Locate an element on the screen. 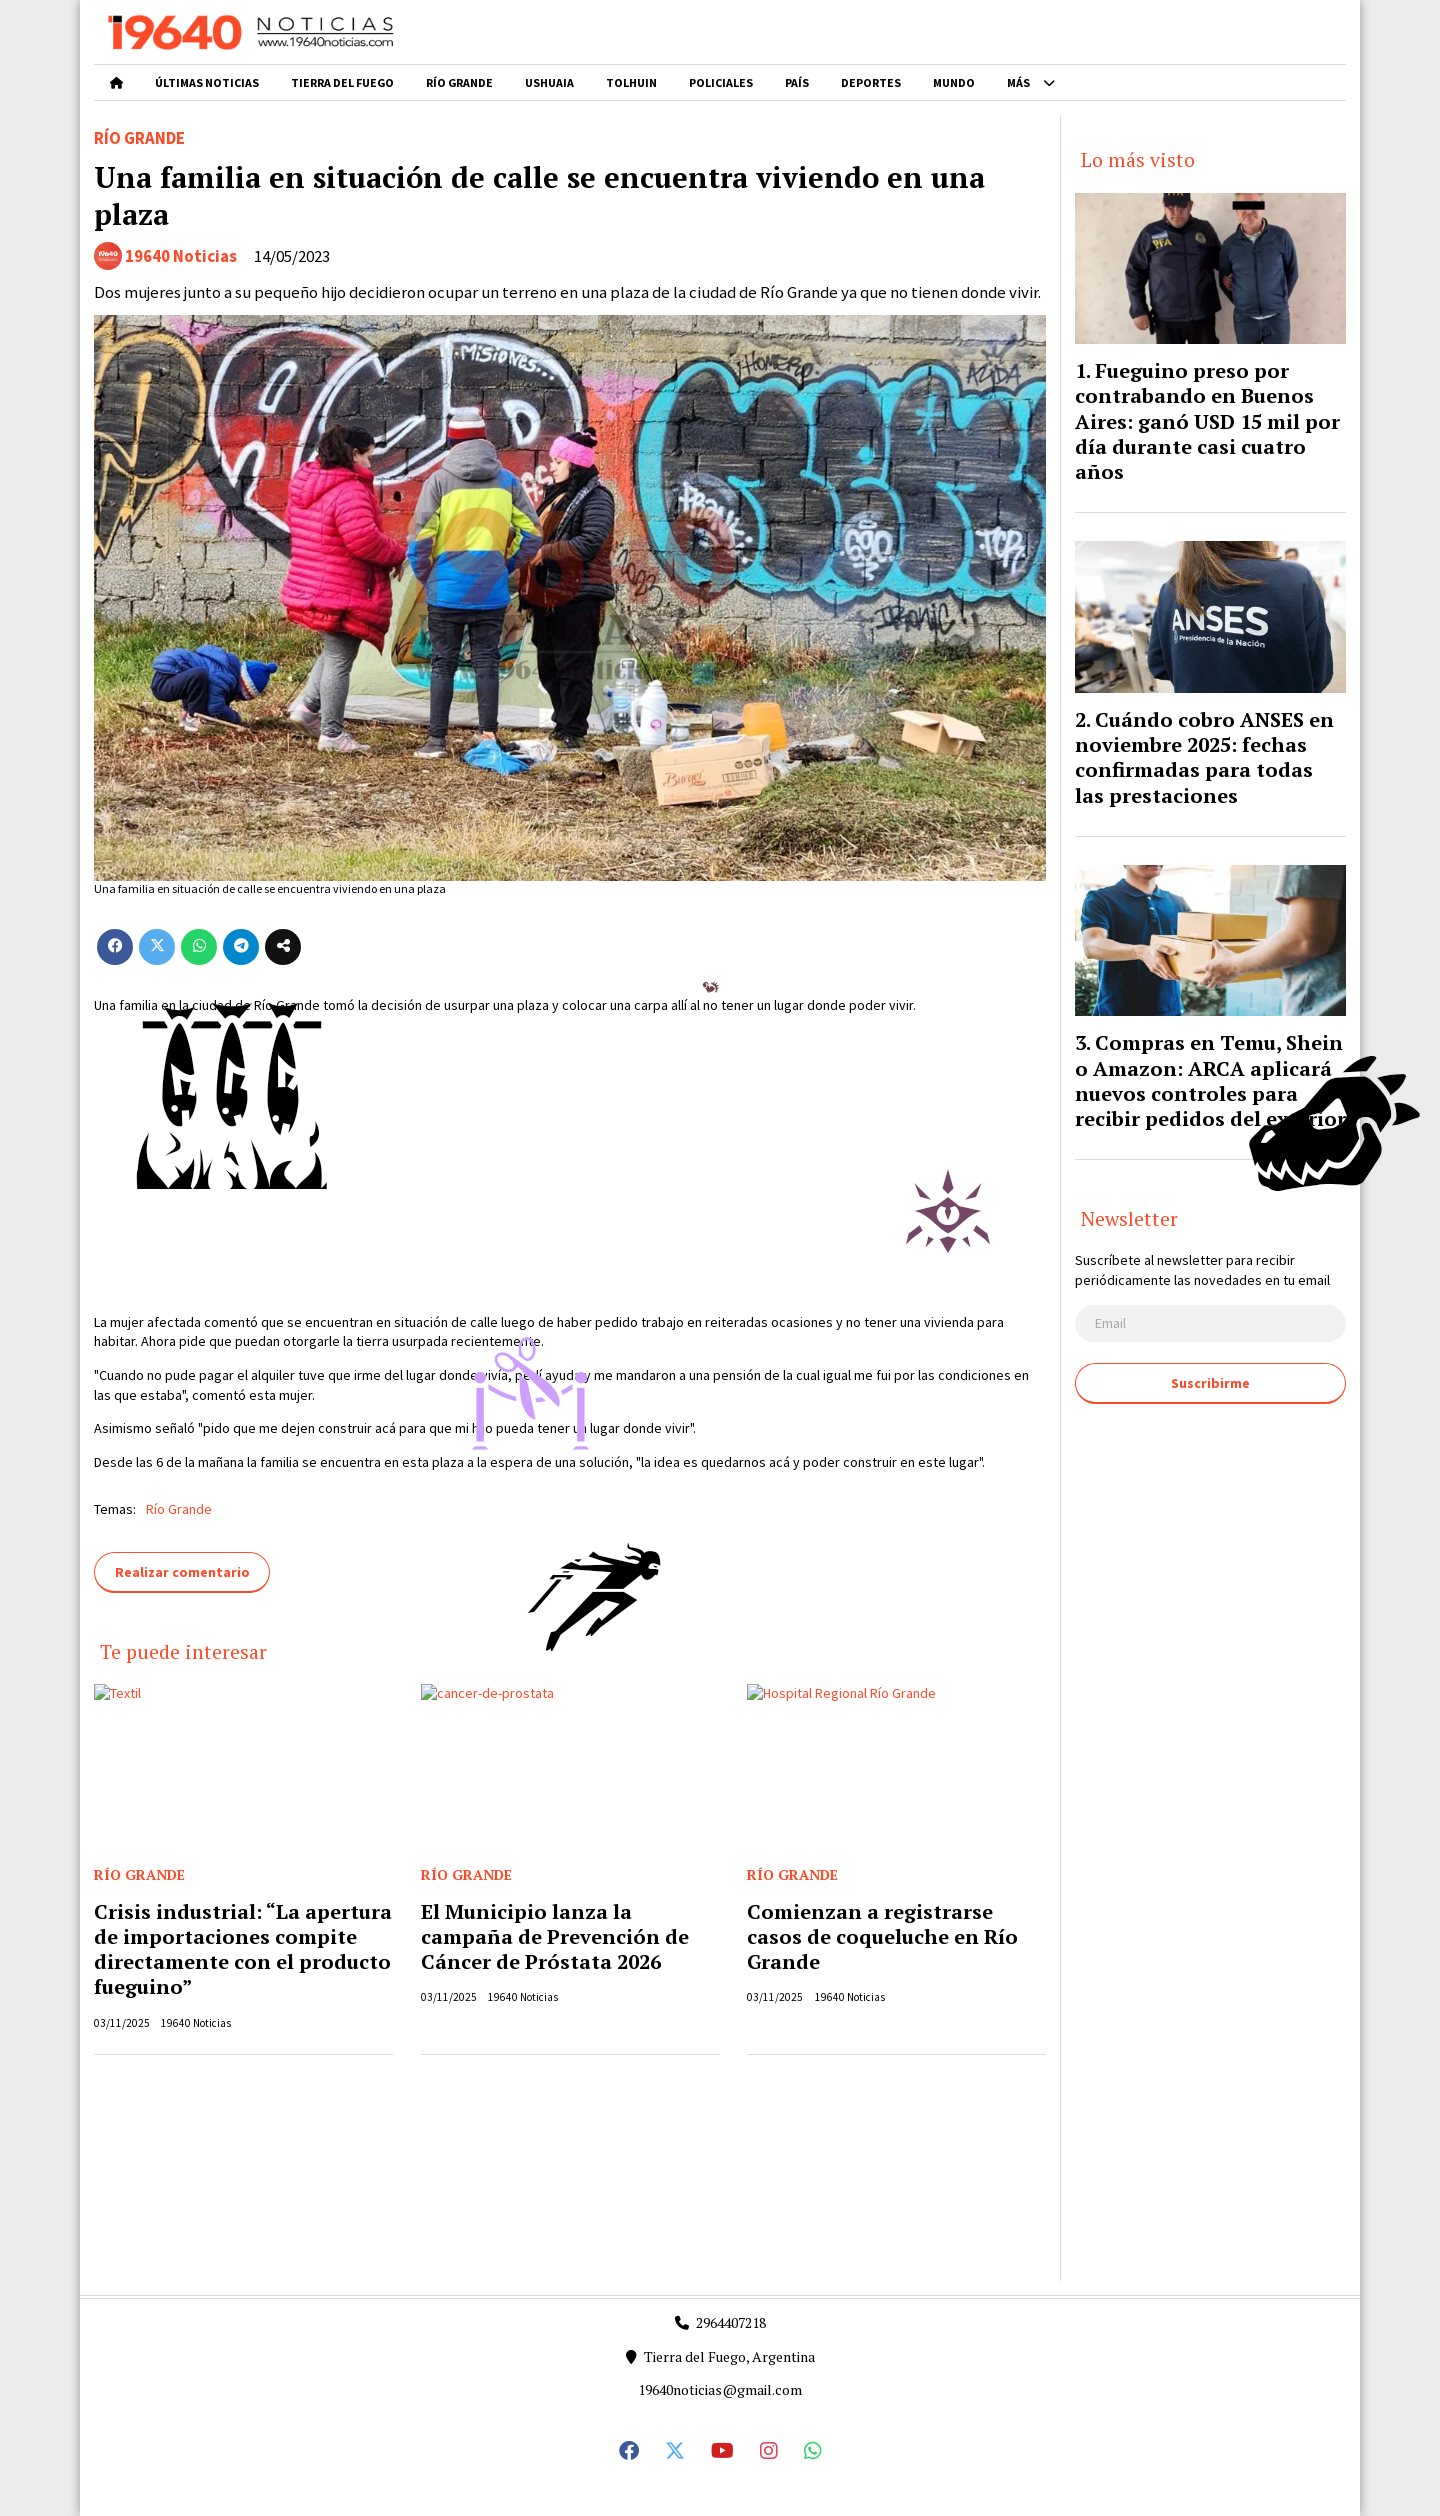  select warlock or sorcerer character class is located at coordinates (948, 1211).